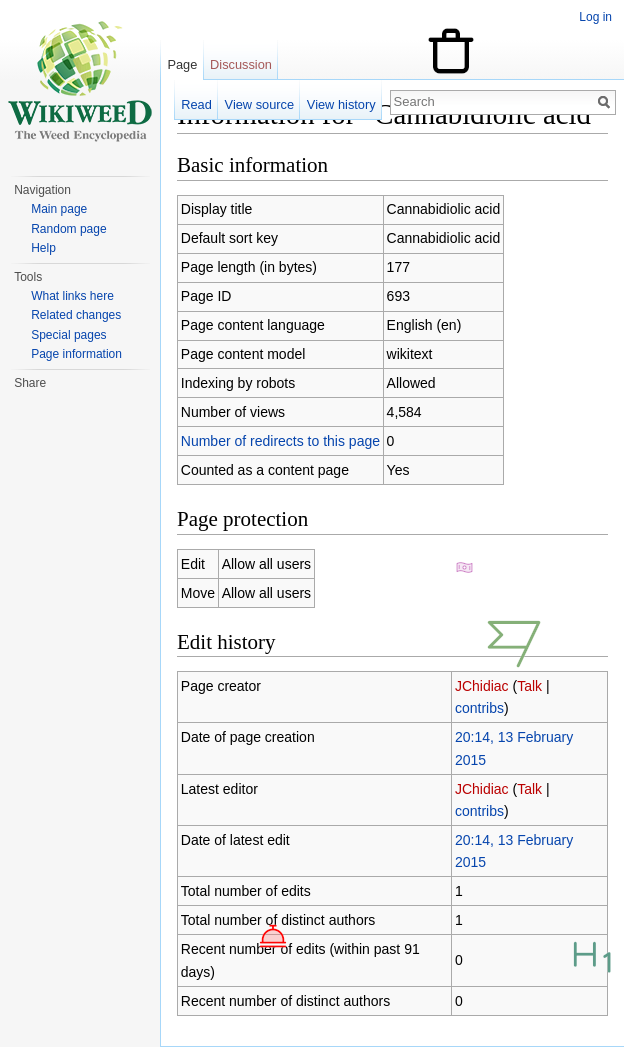  I want to click on format text as heading level 1, so click(591, 956).